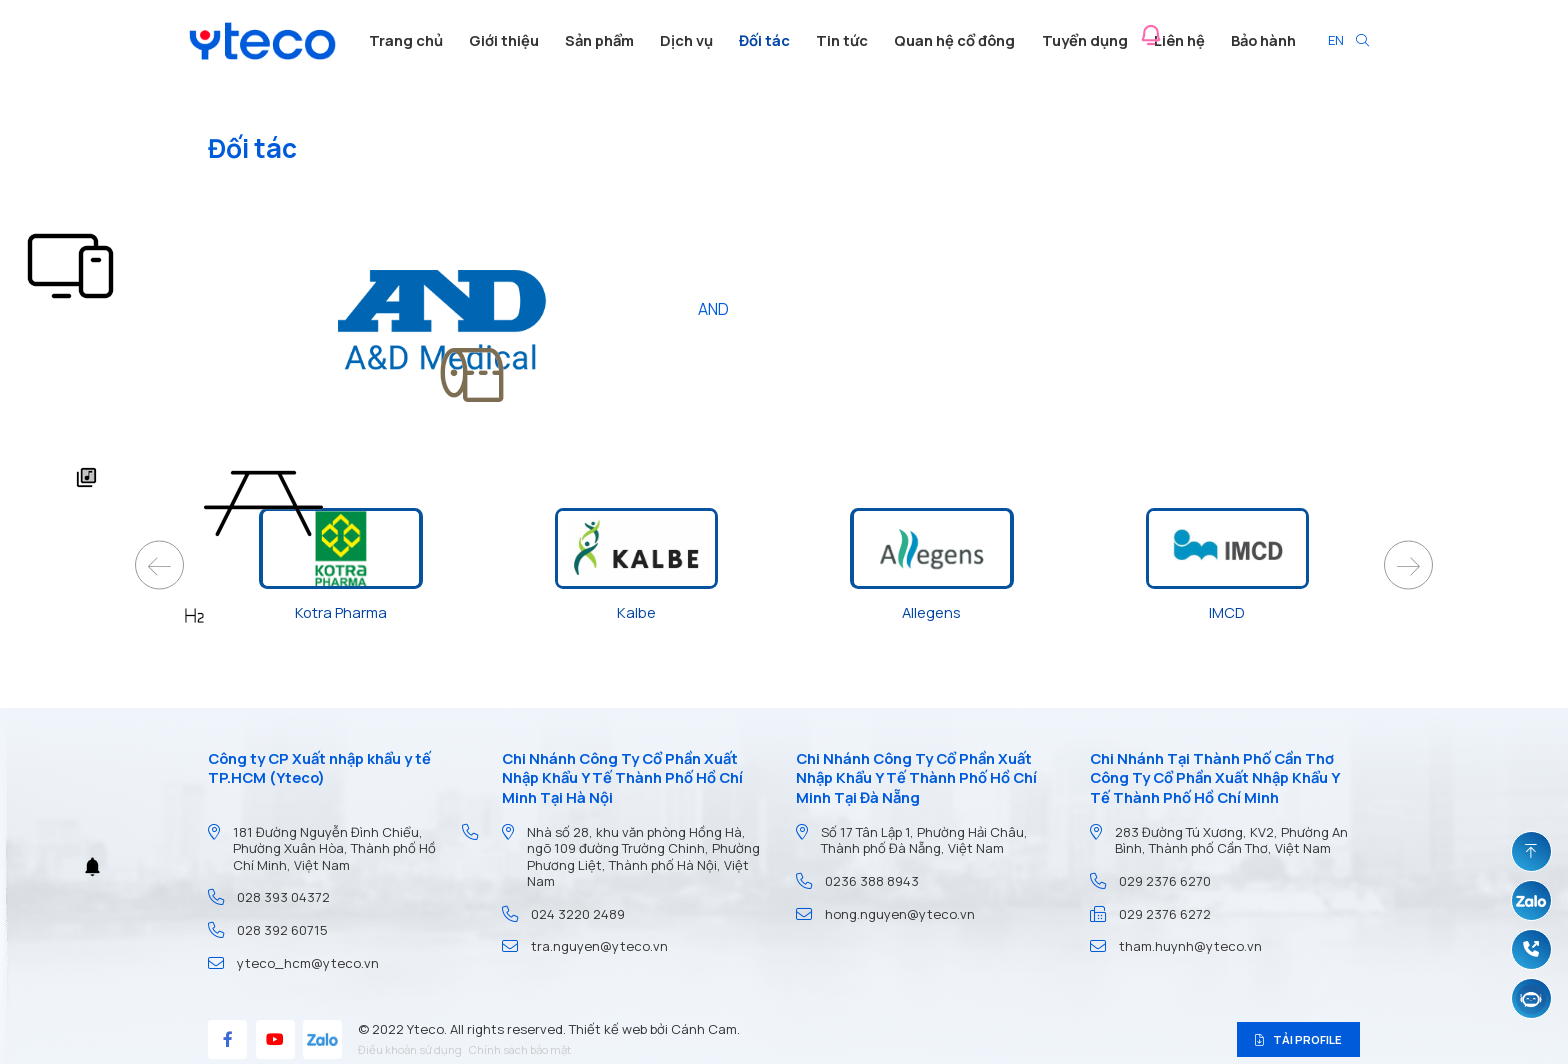 The width and height of the screenshot is (1568, 1064). I want to click on manage connected devices, so click(69, 266).